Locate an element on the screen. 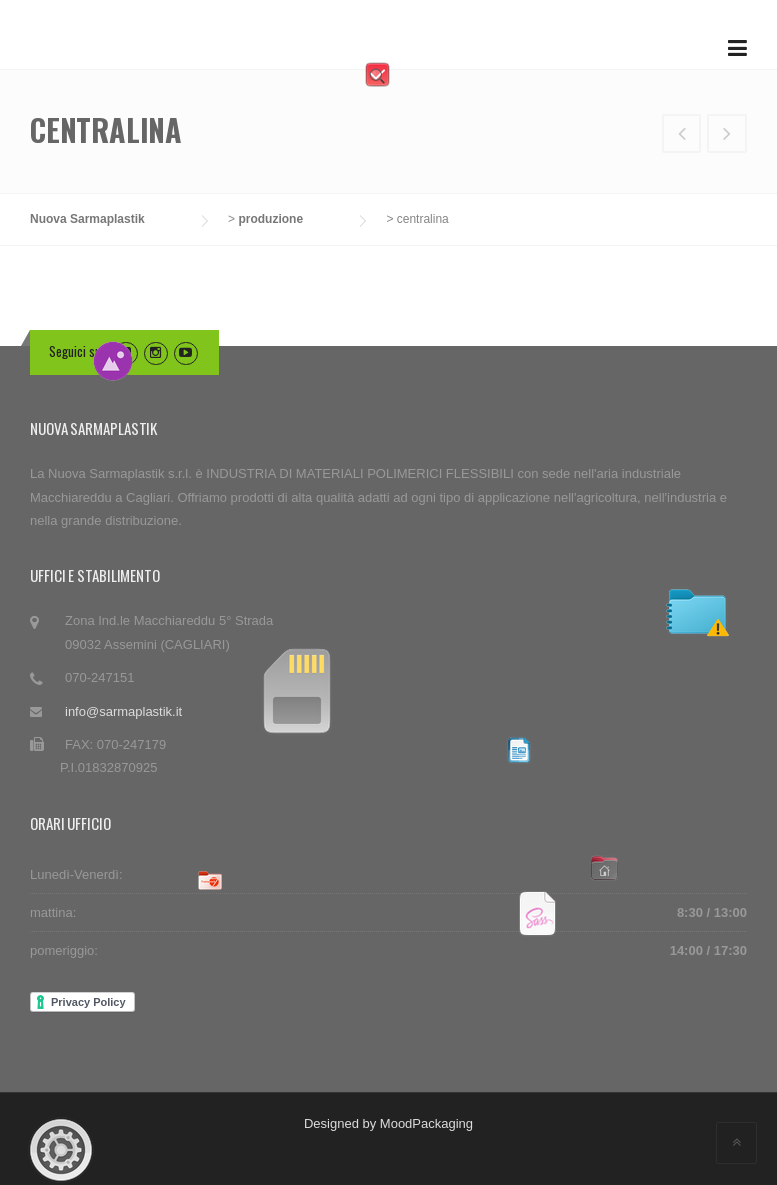 The height and width of the screenshot is (1185, 777). indicates a photo or image file is located at coordinates (113, 361).